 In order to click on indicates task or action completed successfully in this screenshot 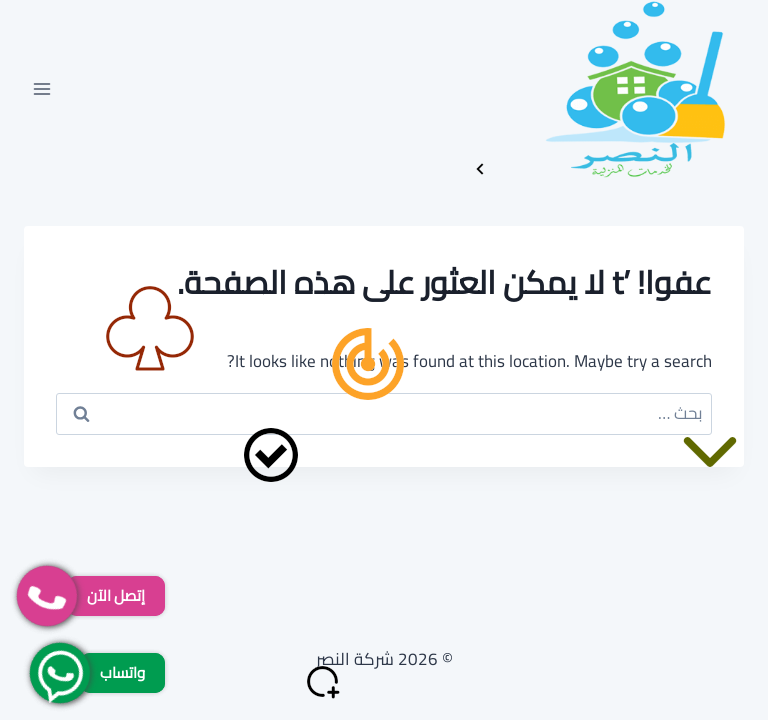, I will do `click(271, 455)`.